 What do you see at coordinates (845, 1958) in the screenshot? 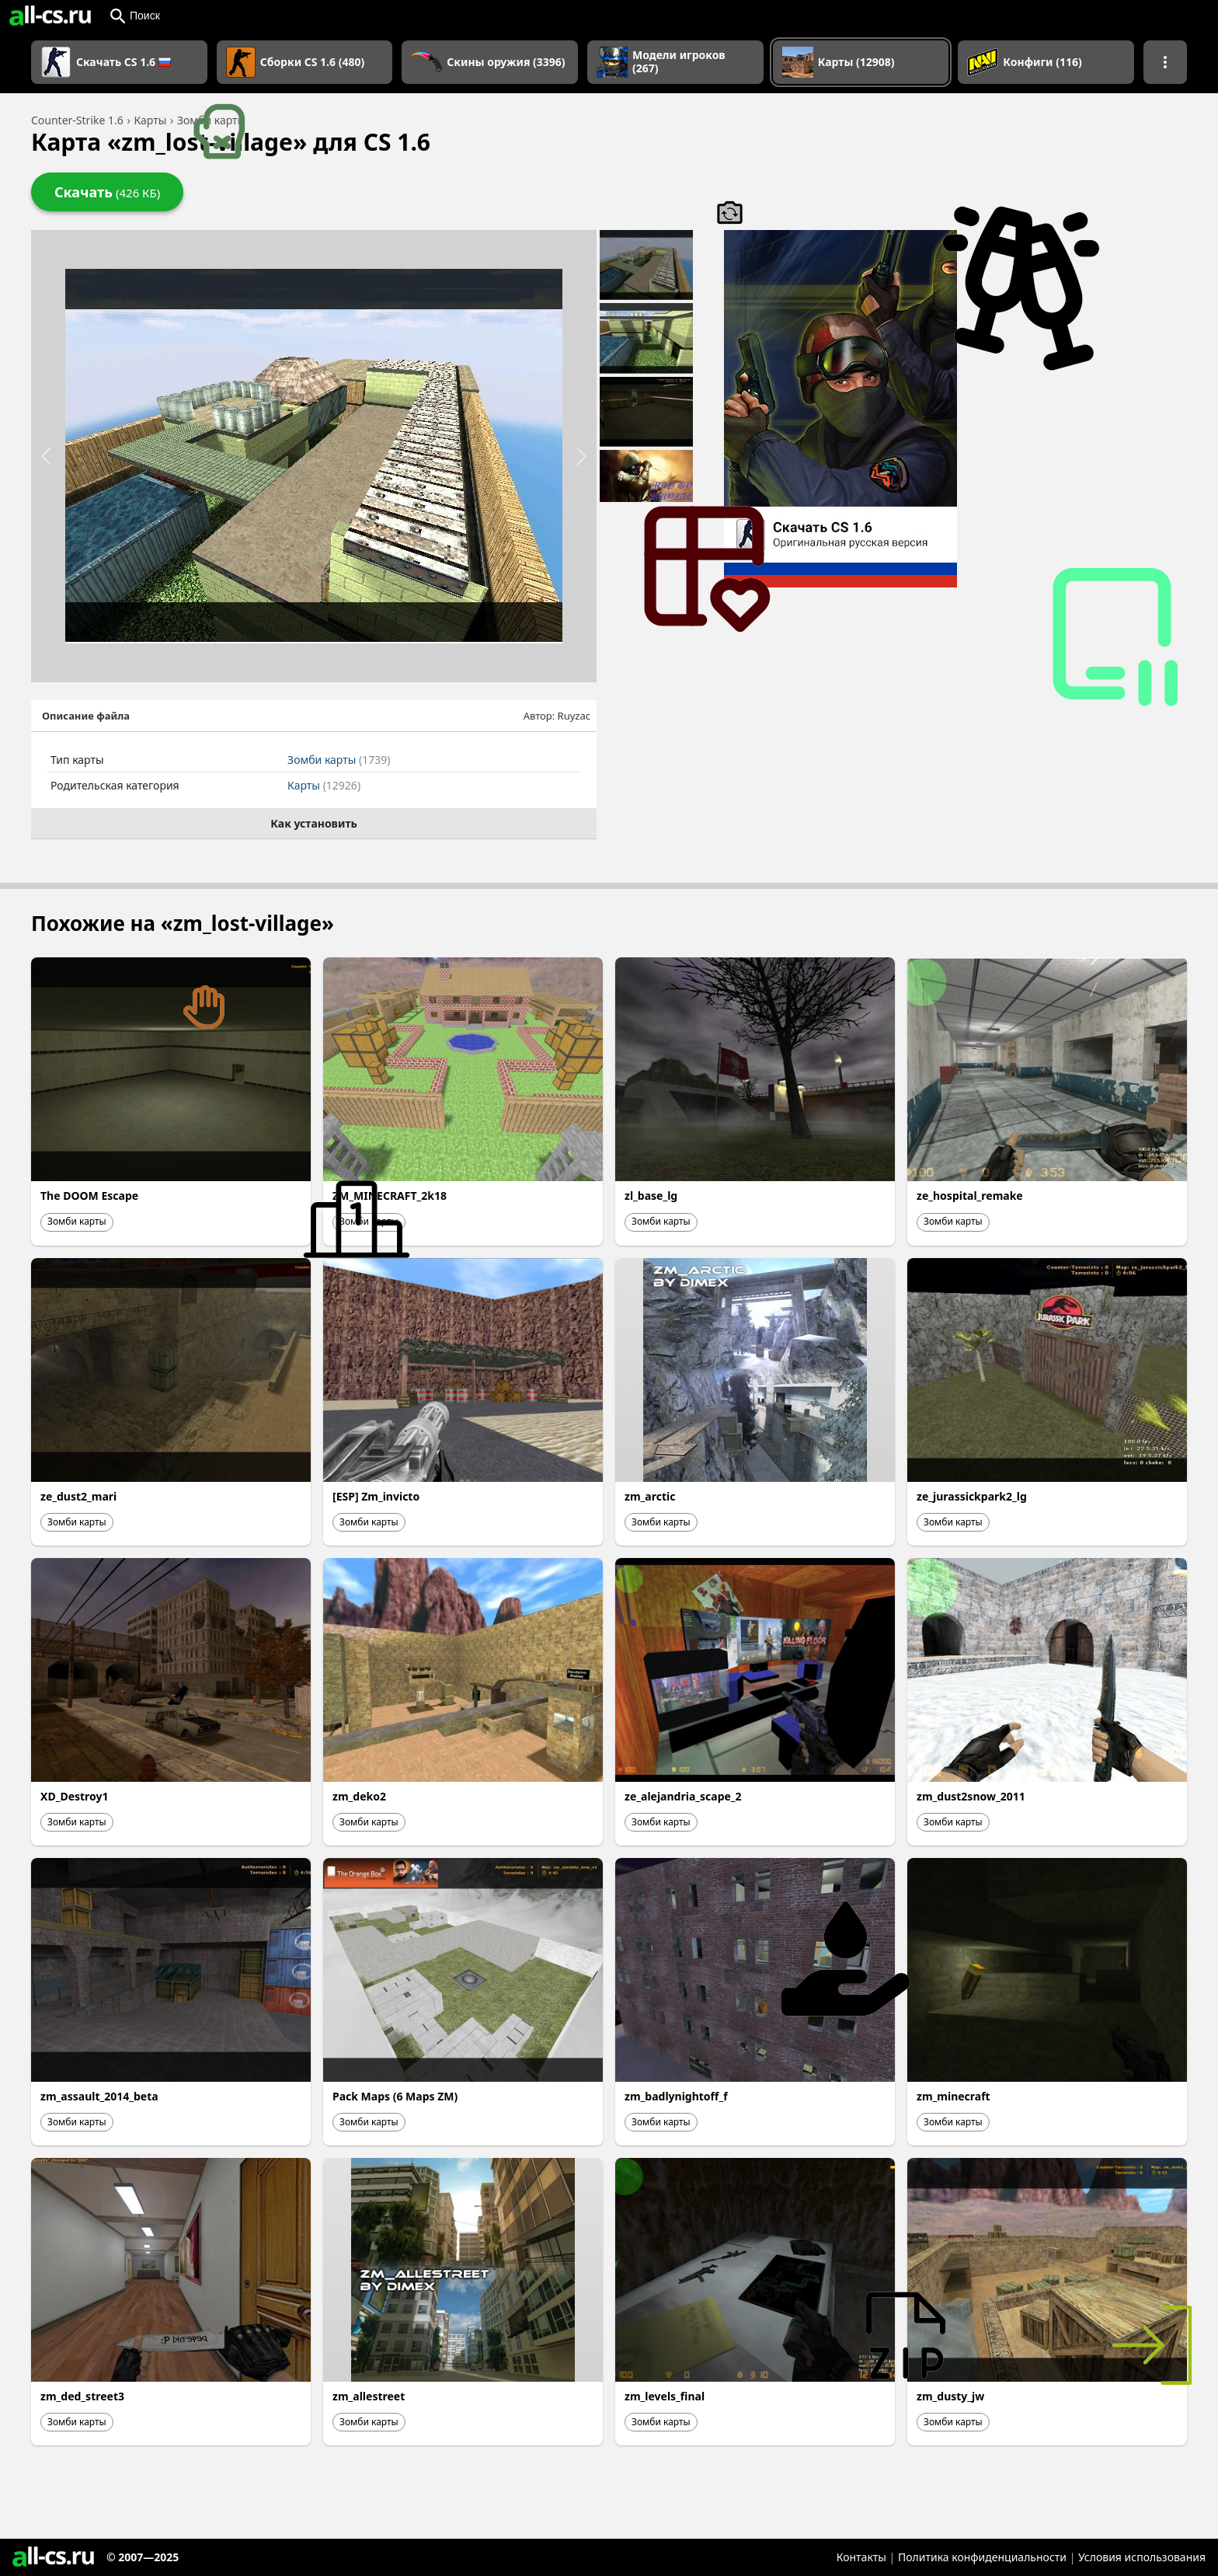
I see `access water conservation or donation features` at bounding box center [845, 1958].